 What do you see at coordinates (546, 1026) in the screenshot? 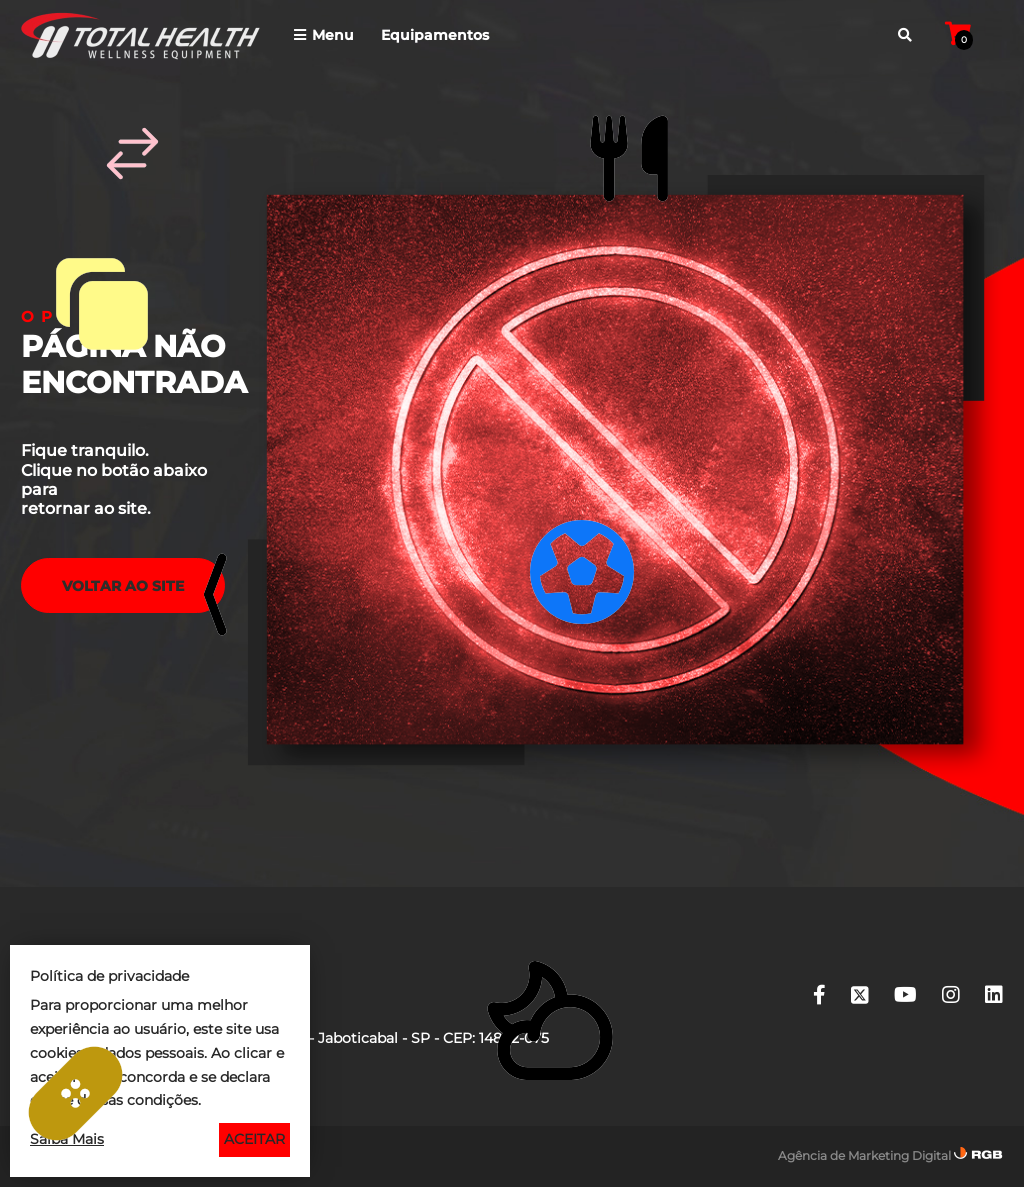
I see `indicates nighttime or evening weather conditions` at bounding box center [546, 1026].